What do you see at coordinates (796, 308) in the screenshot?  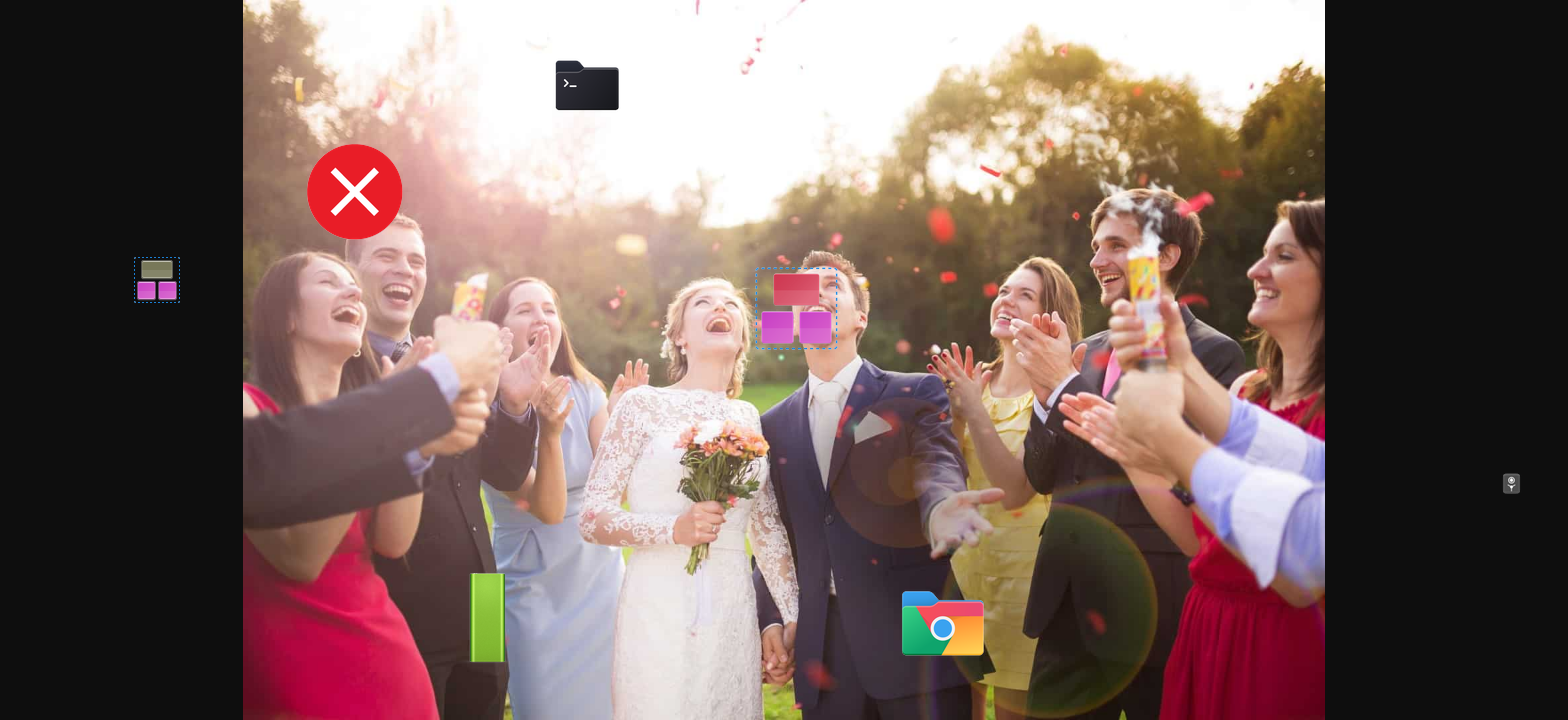 I see `select all items in the current view` at bounding box center [796, 308].